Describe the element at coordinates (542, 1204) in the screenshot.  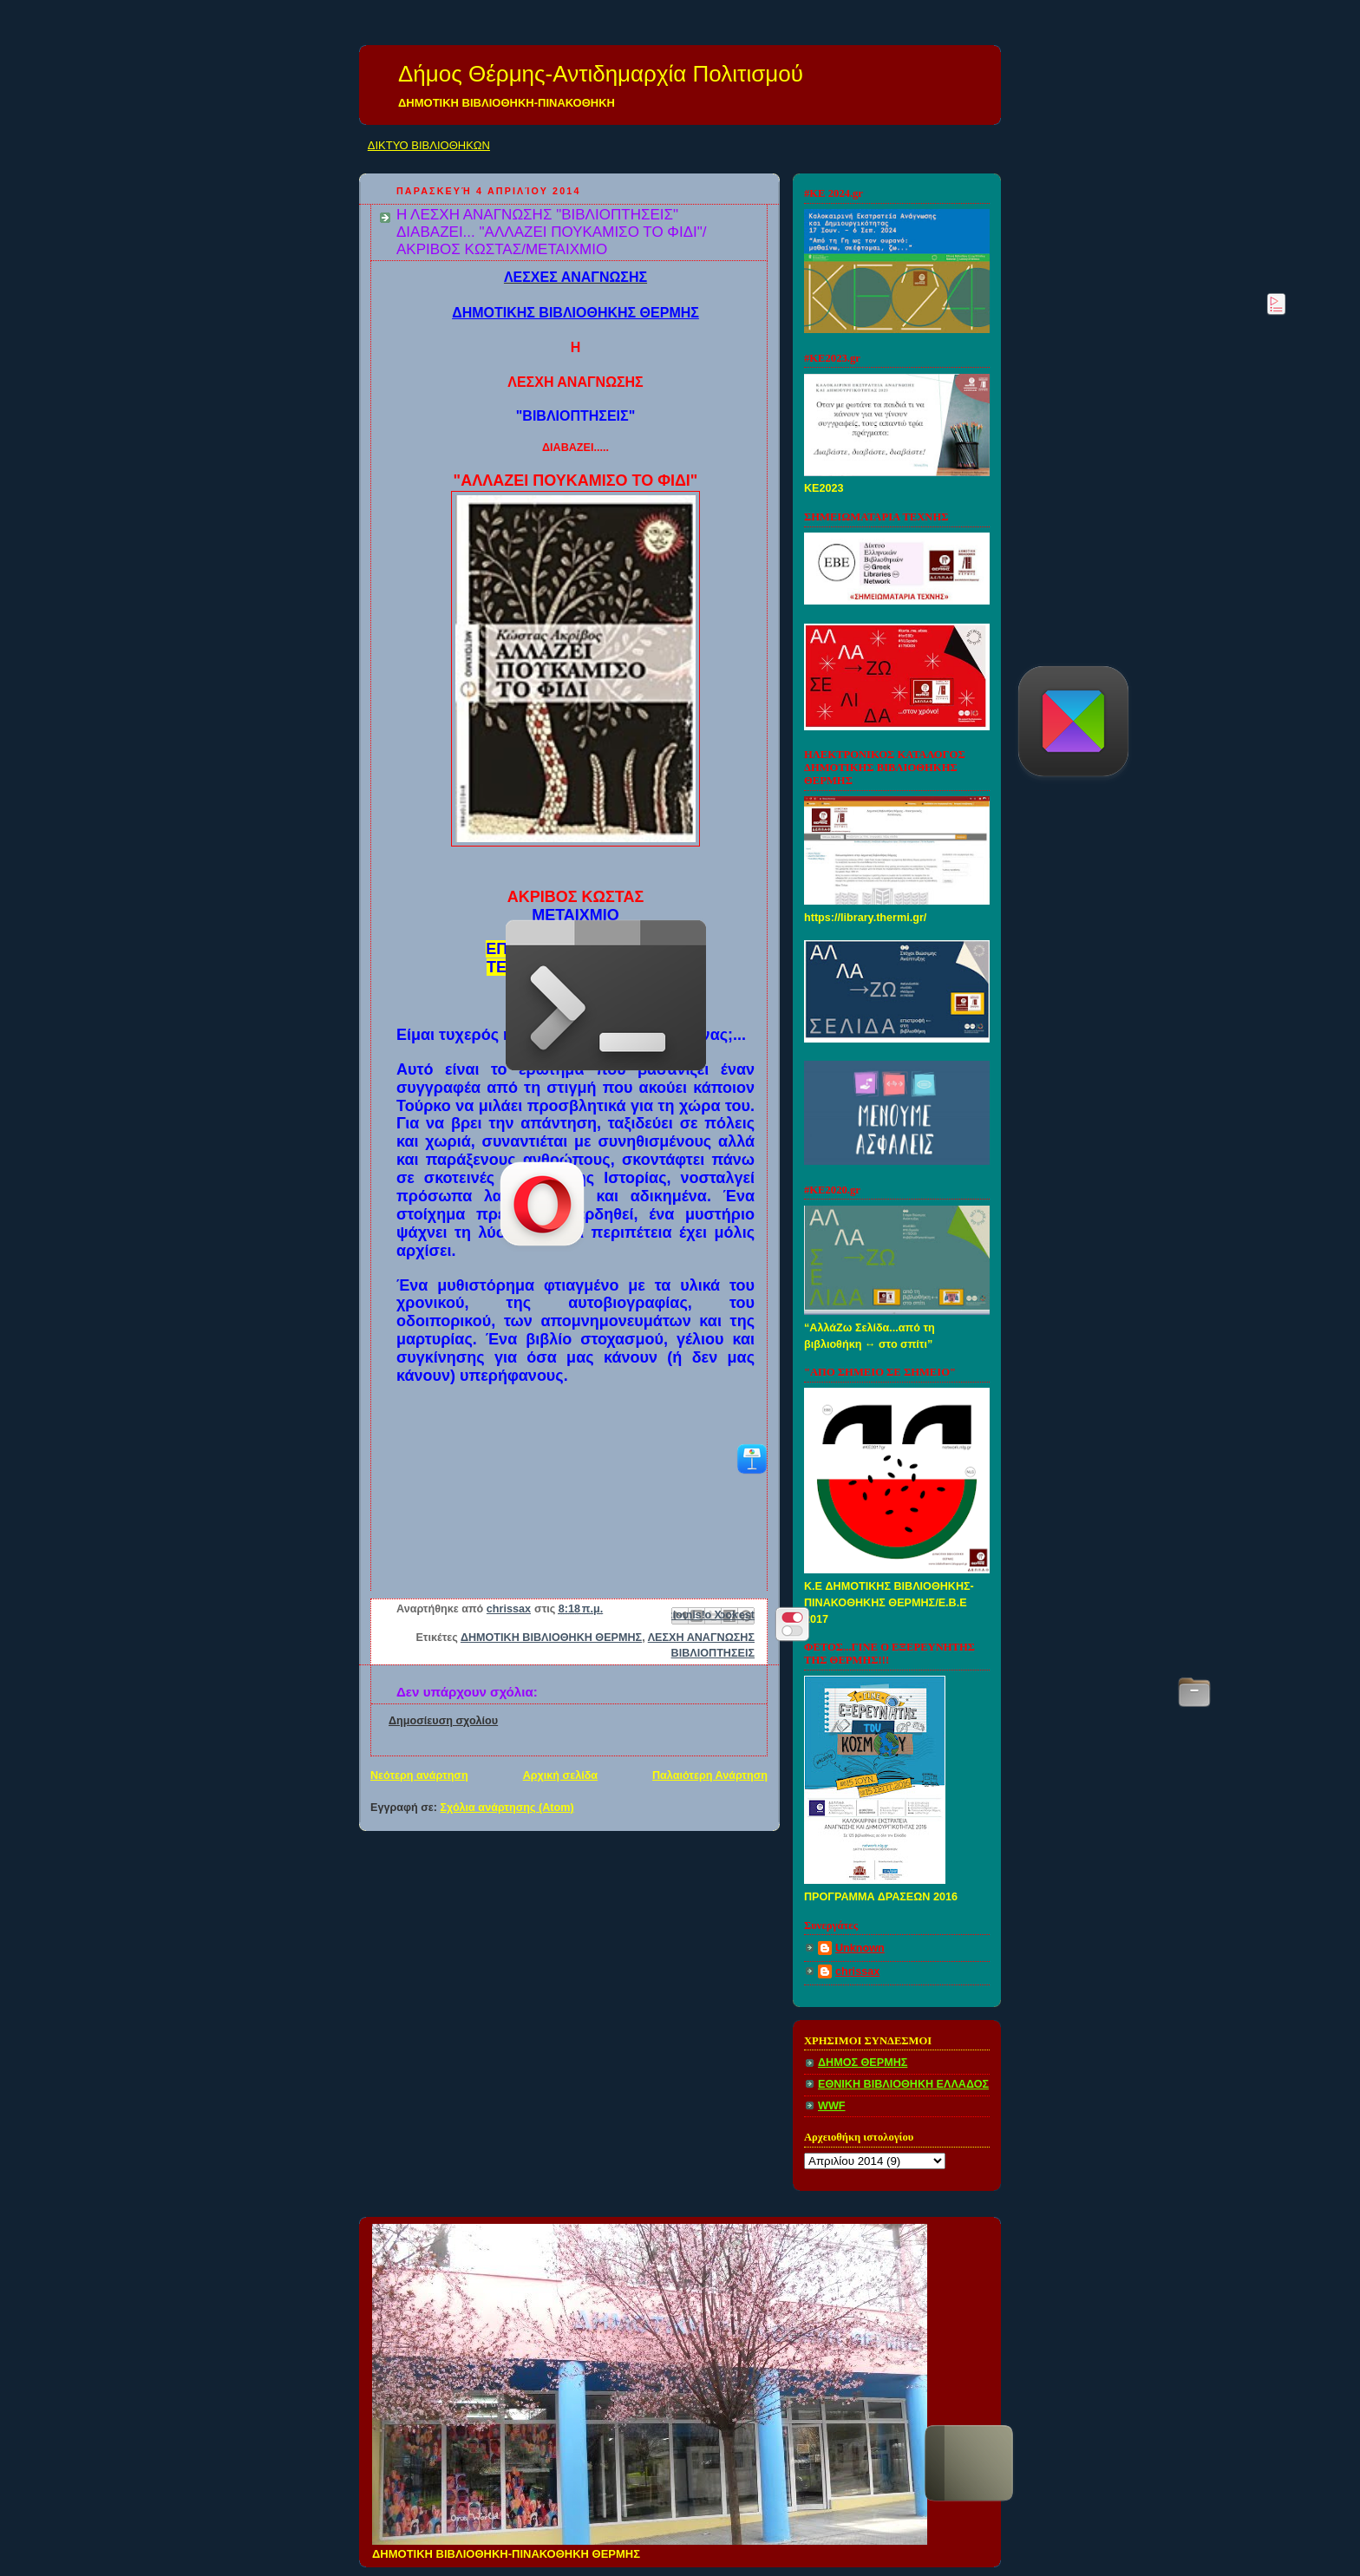
I see `open the opera web browser` at that location.